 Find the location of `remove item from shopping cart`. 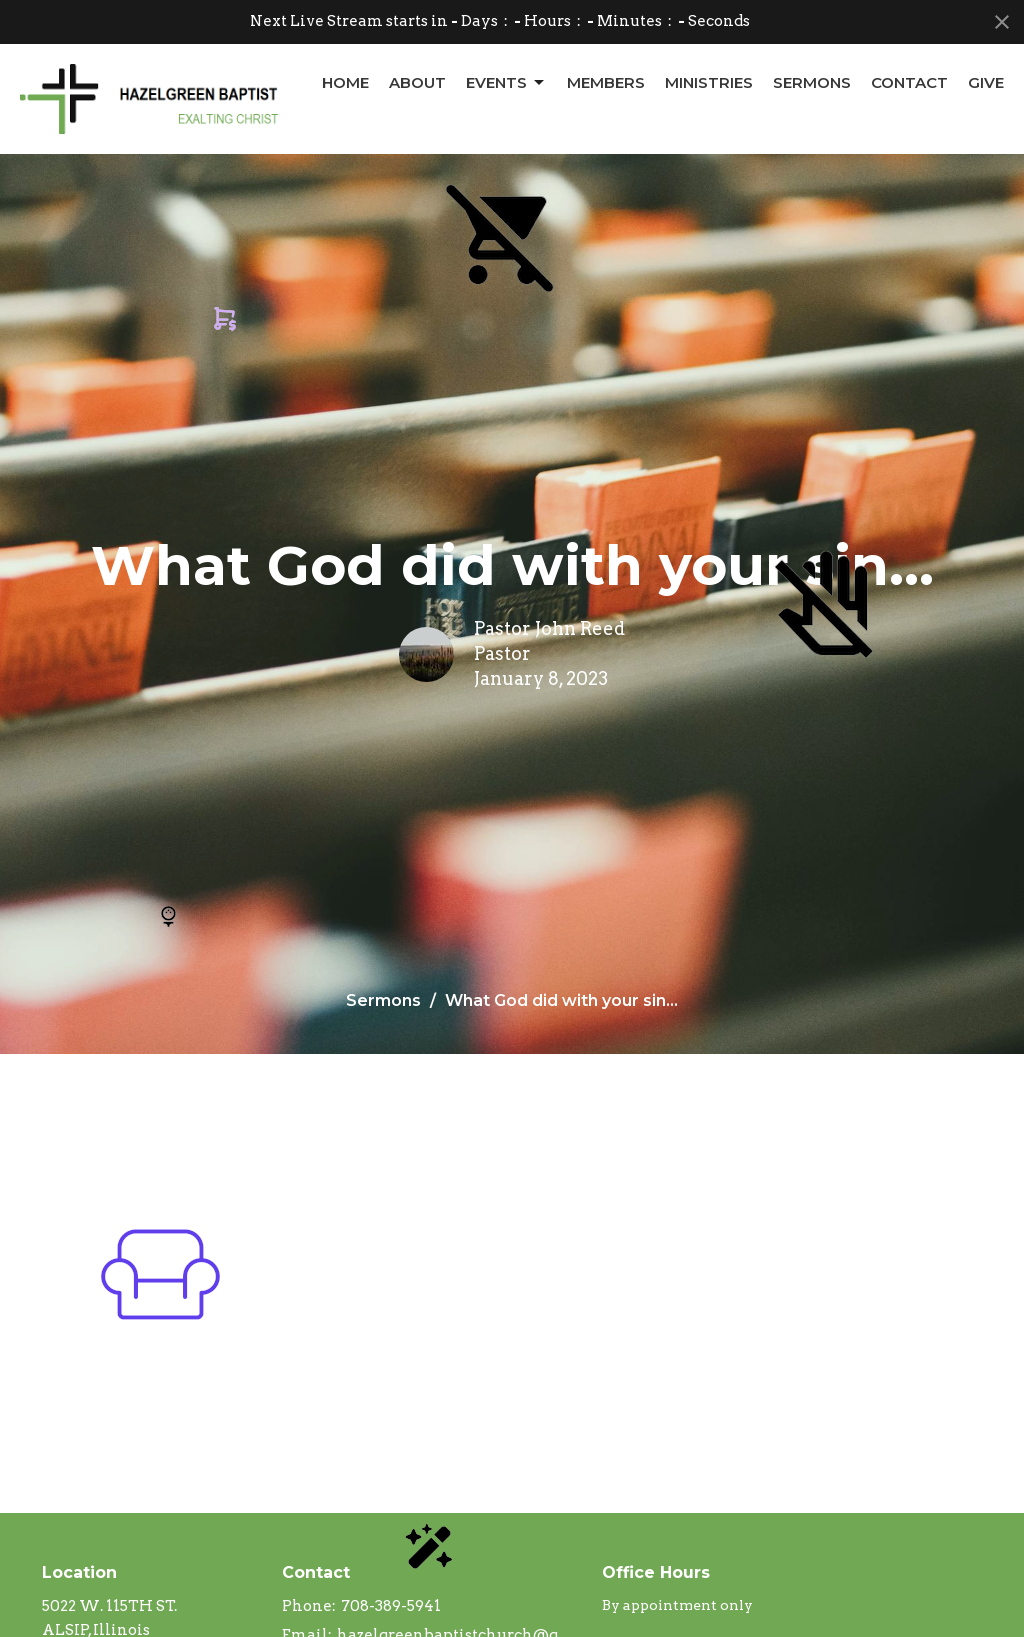

remove item from shopping cart is located at coordinates (502, 235).